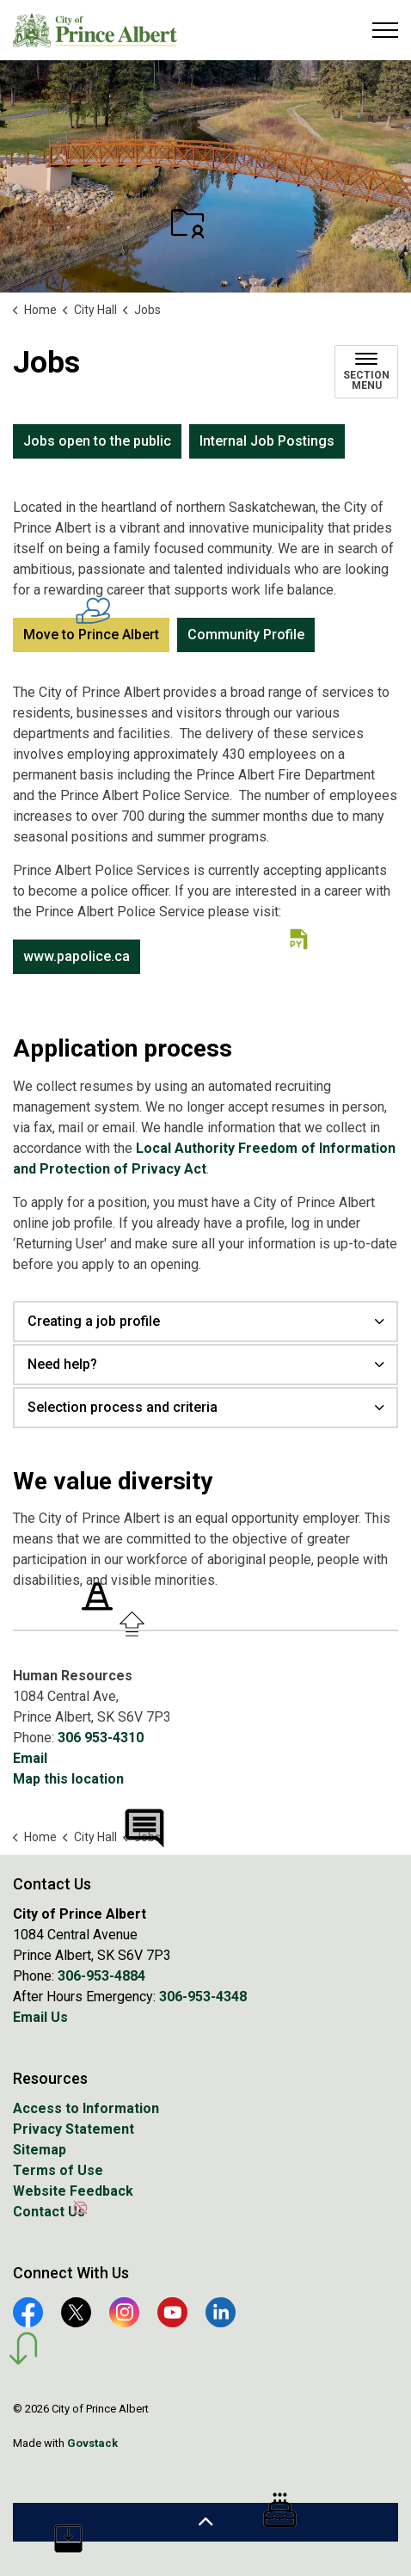 Image resolution: width=411 pixels, height=2576 pixels. What do you see at coordinates (132, 1624) in the screenshot?
I see `upload multiple files or items` at bounding box center [132, 1624].